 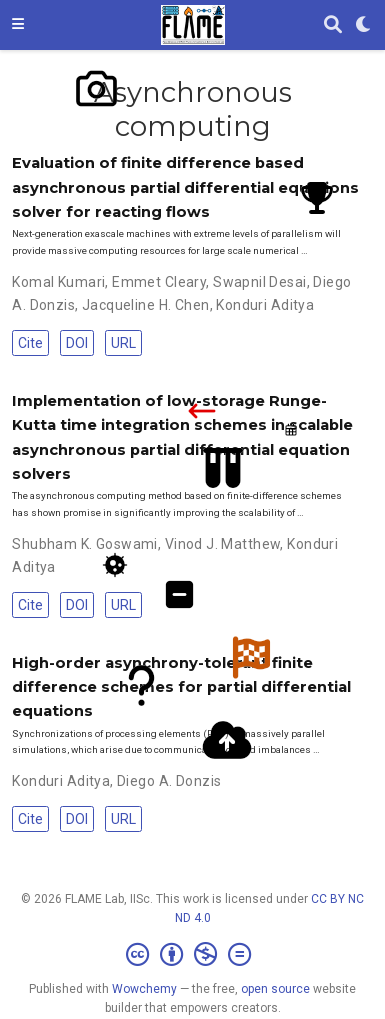 I want to click on indicates completion or finish point, so click(x=251, y=657).